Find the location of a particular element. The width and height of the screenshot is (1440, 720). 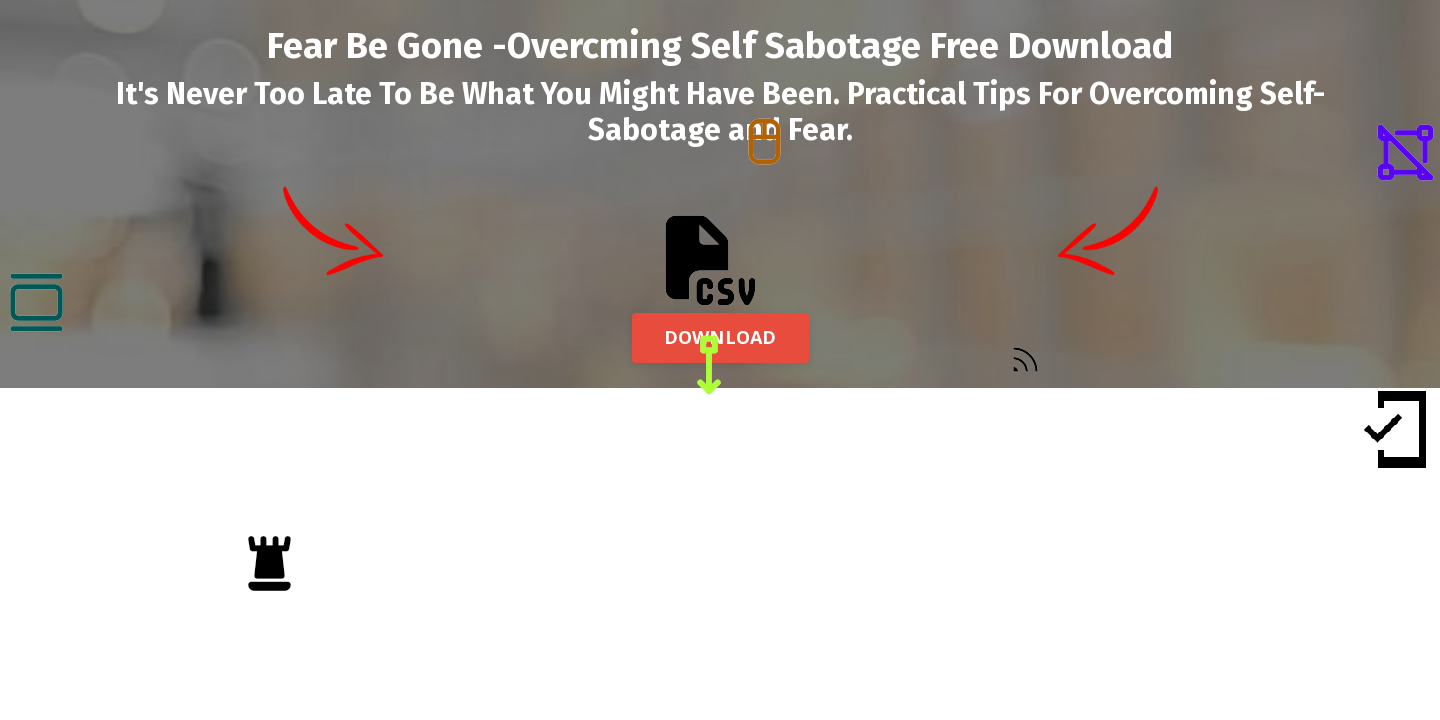

open or view a CSV file is located at coordinates (707, 257).